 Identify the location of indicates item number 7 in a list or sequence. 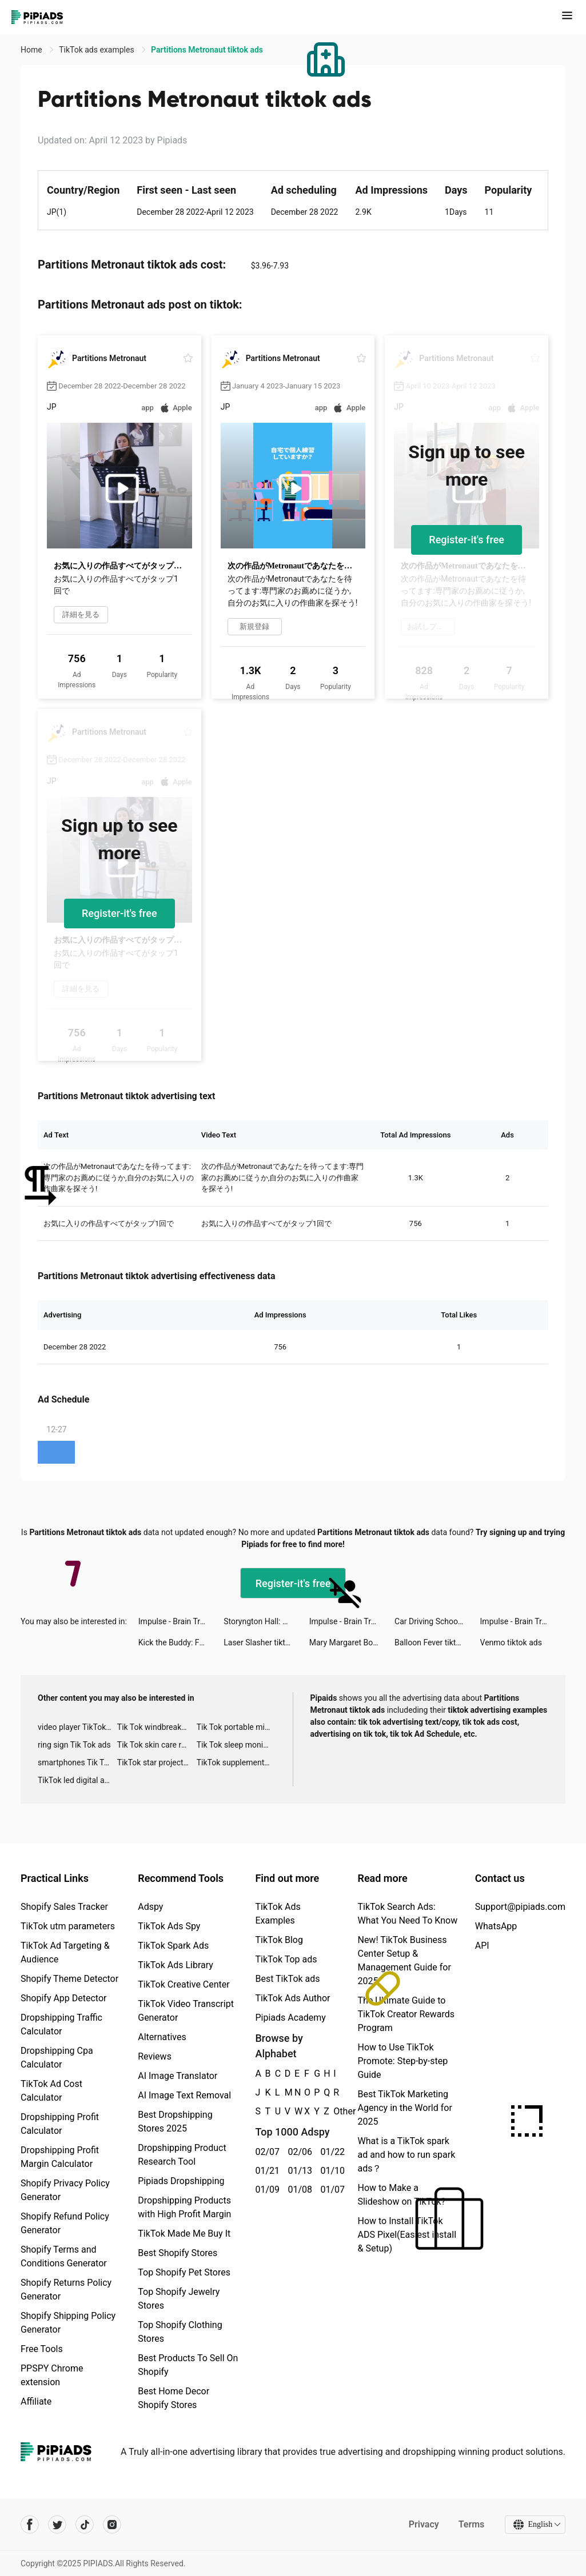
(73, 1573).